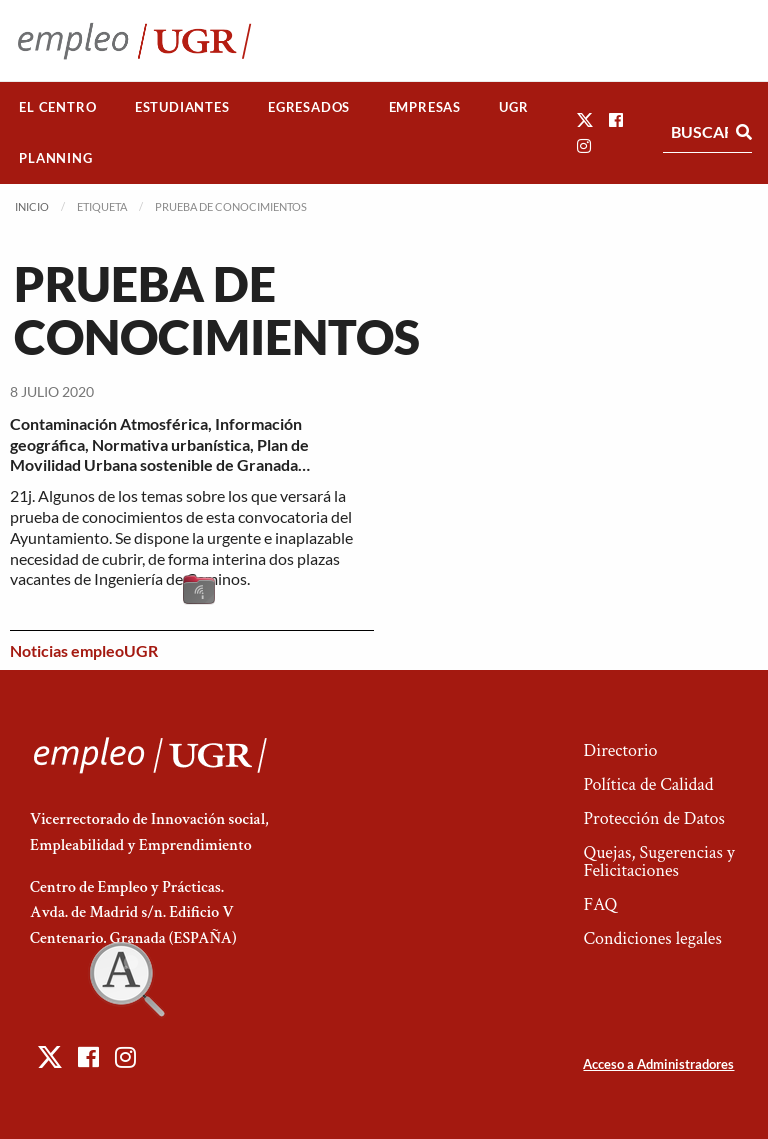 This screenshot has width=768, height=1139. Describe the element at coordinates (126, 978) in the screenshot. I see `search for files or documents` at that location.